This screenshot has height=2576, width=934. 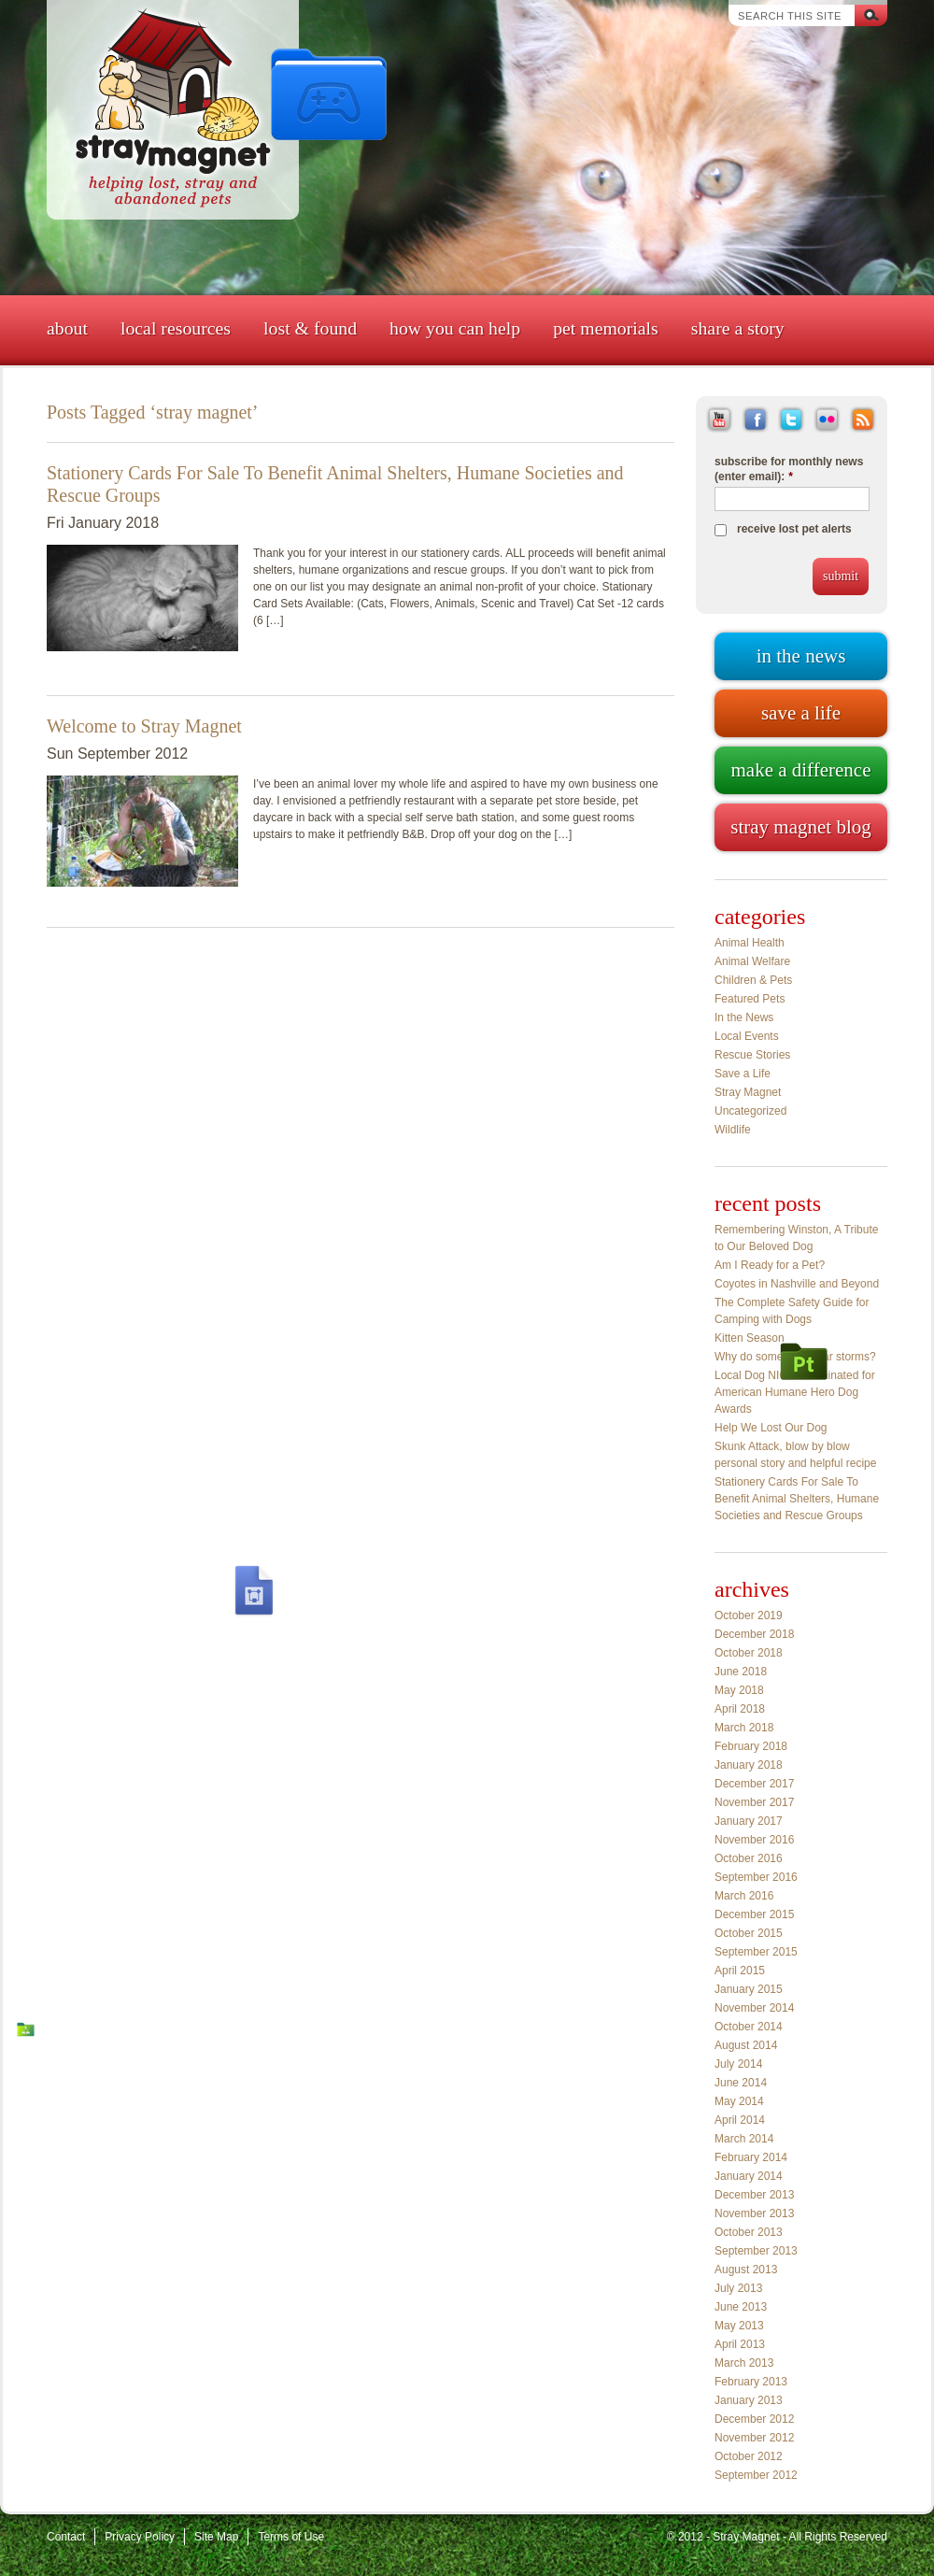 What do you see at coordinates (329, 94) in the screenshot?
I see `open your games folder` at bounding box center [329, 94].